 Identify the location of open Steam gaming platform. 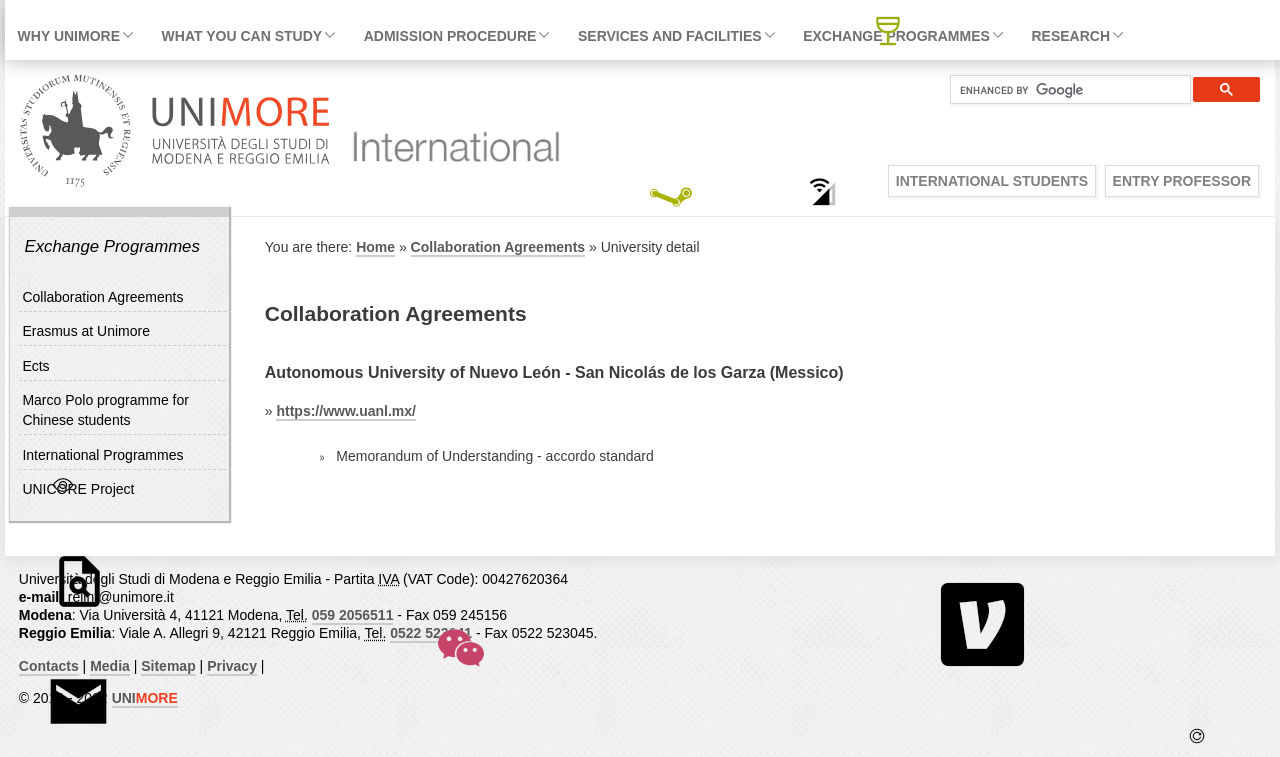
(671, 197).